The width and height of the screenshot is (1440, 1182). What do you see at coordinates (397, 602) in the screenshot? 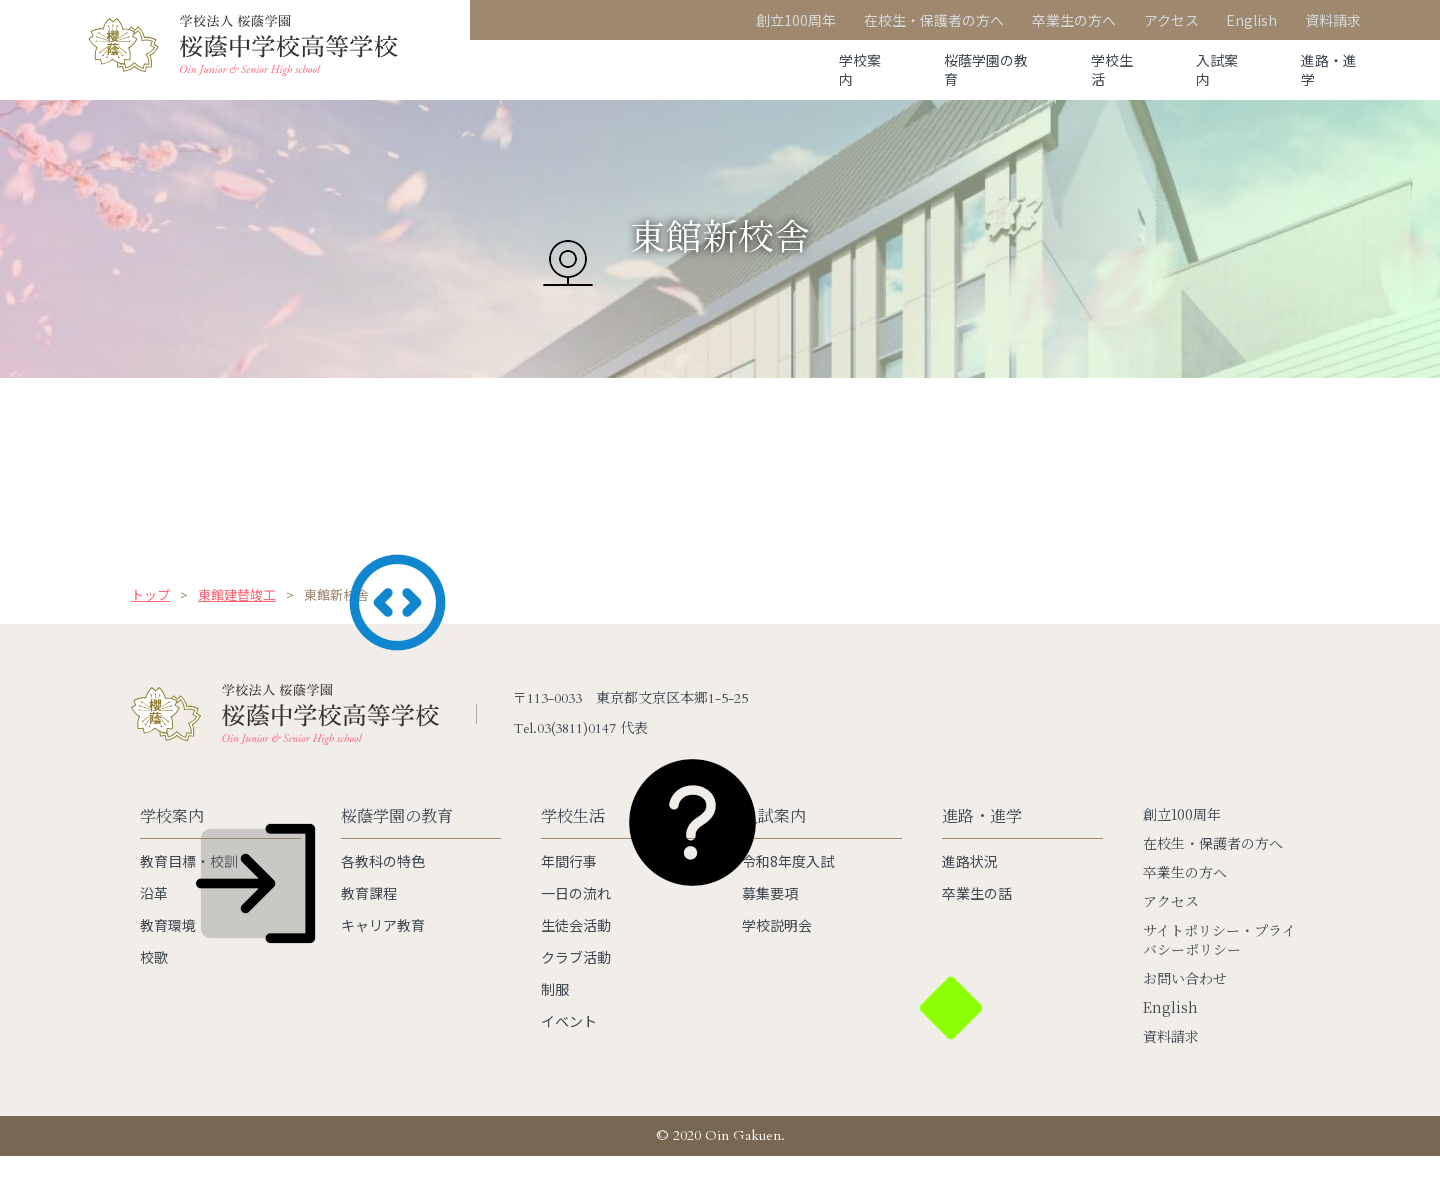
I see `access code editor or developer tools` at bounding box center [397, 602].